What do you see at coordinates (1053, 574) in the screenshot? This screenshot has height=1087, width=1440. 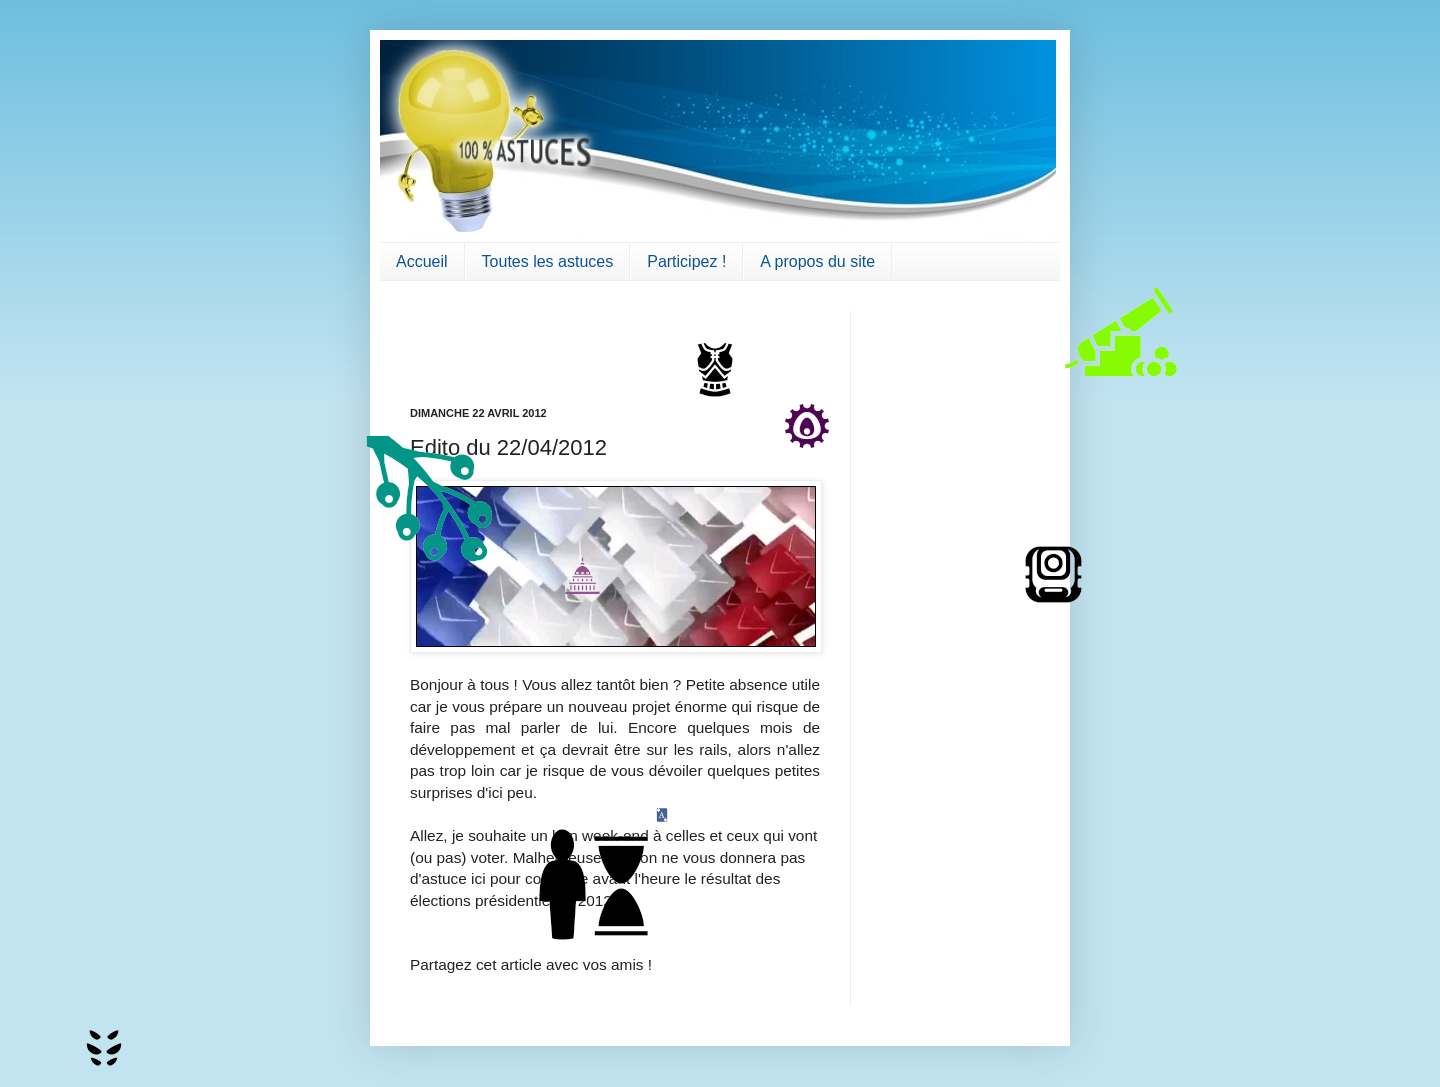 I see `open camera or photo capture mode` at bounding box center [1053, 574].